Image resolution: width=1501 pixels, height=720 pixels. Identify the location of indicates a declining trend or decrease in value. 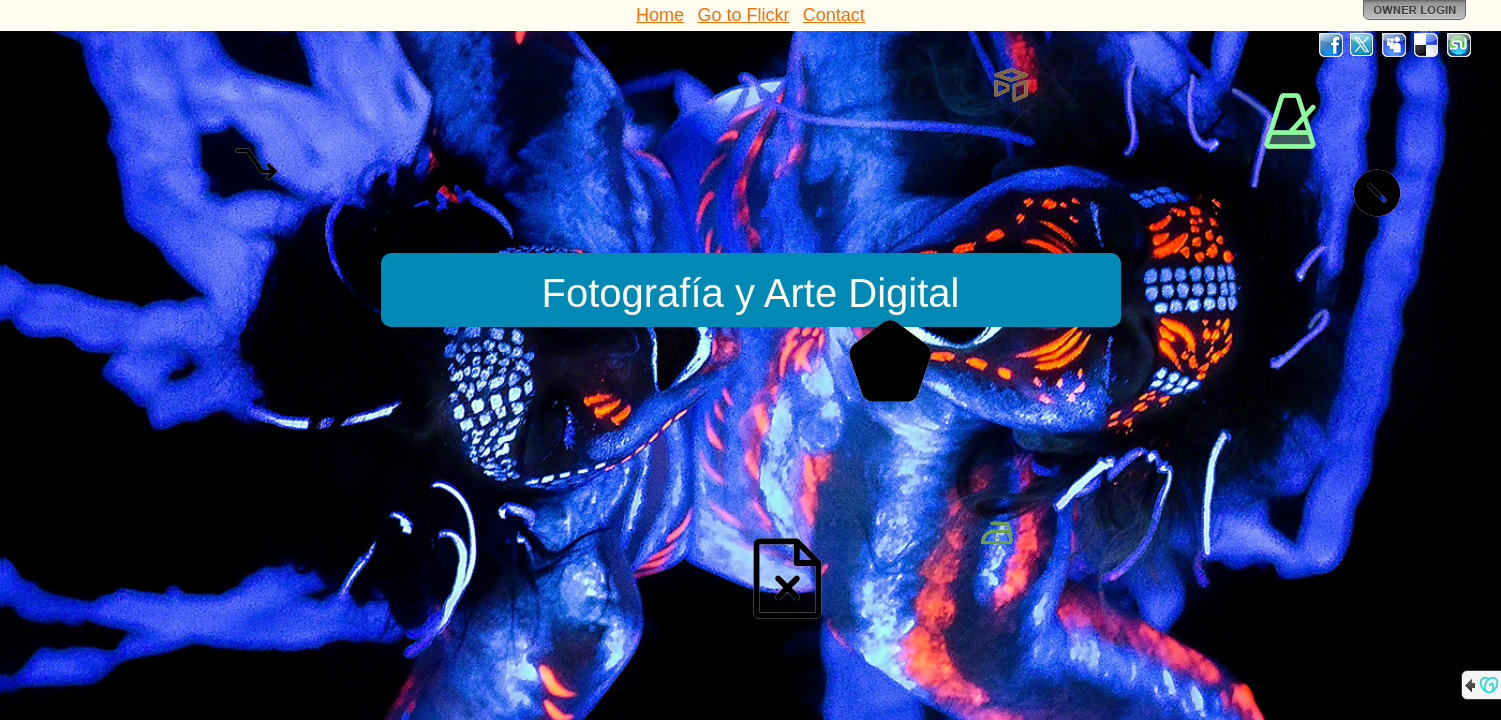
(256, 163).